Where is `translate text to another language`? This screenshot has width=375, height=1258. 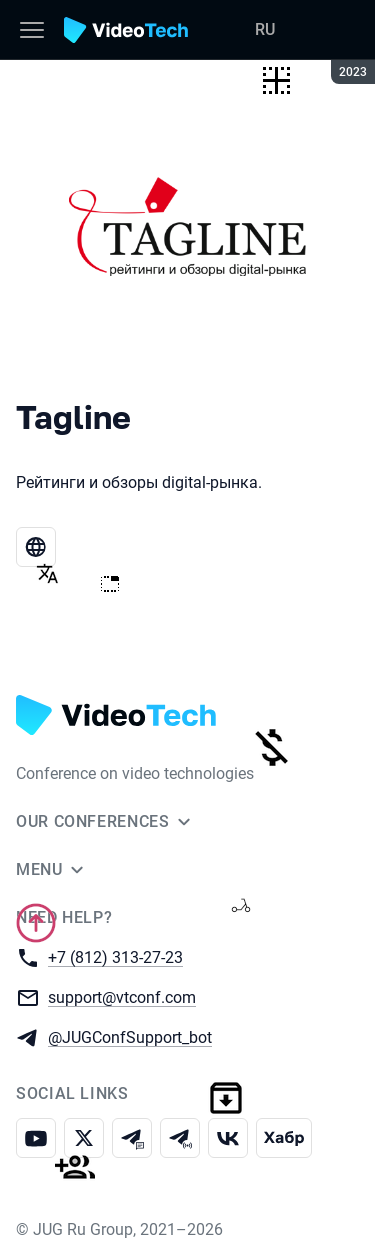 translate text to another language is located at coordinates (47, 573).